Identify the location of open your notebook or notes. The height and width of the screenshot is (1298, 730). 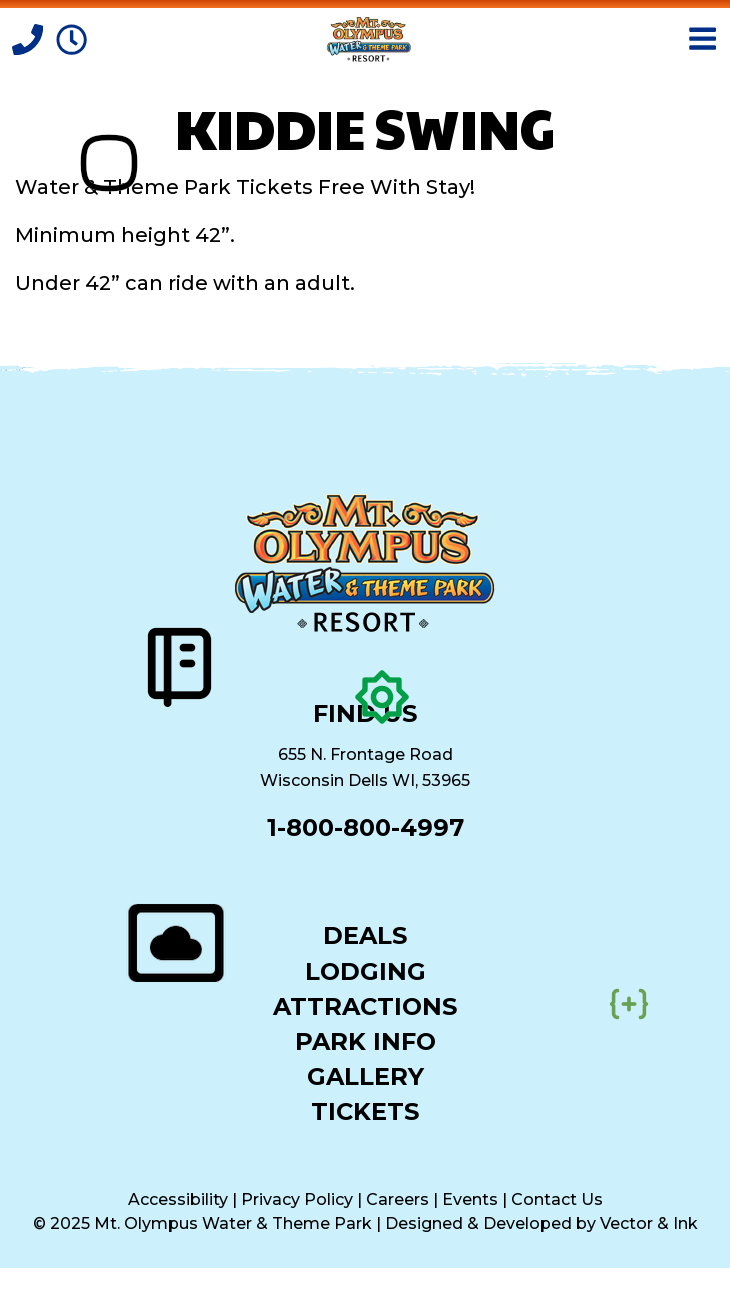
(179, 663).